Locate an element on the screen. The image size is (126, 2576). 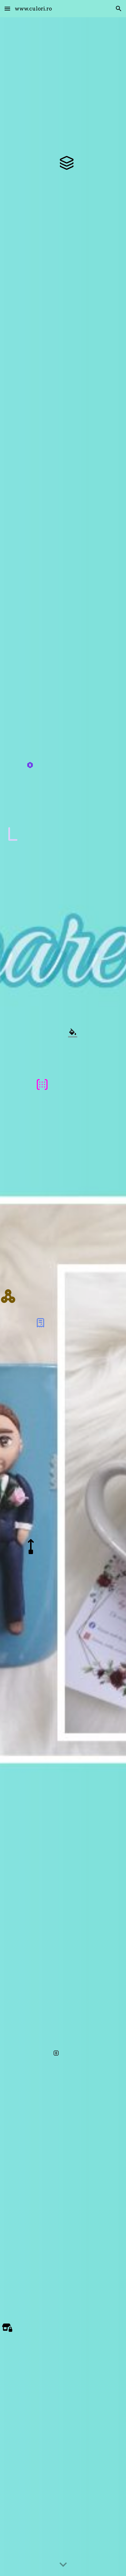
indicates a locked or secured store is located at coordinates (7, 2327).